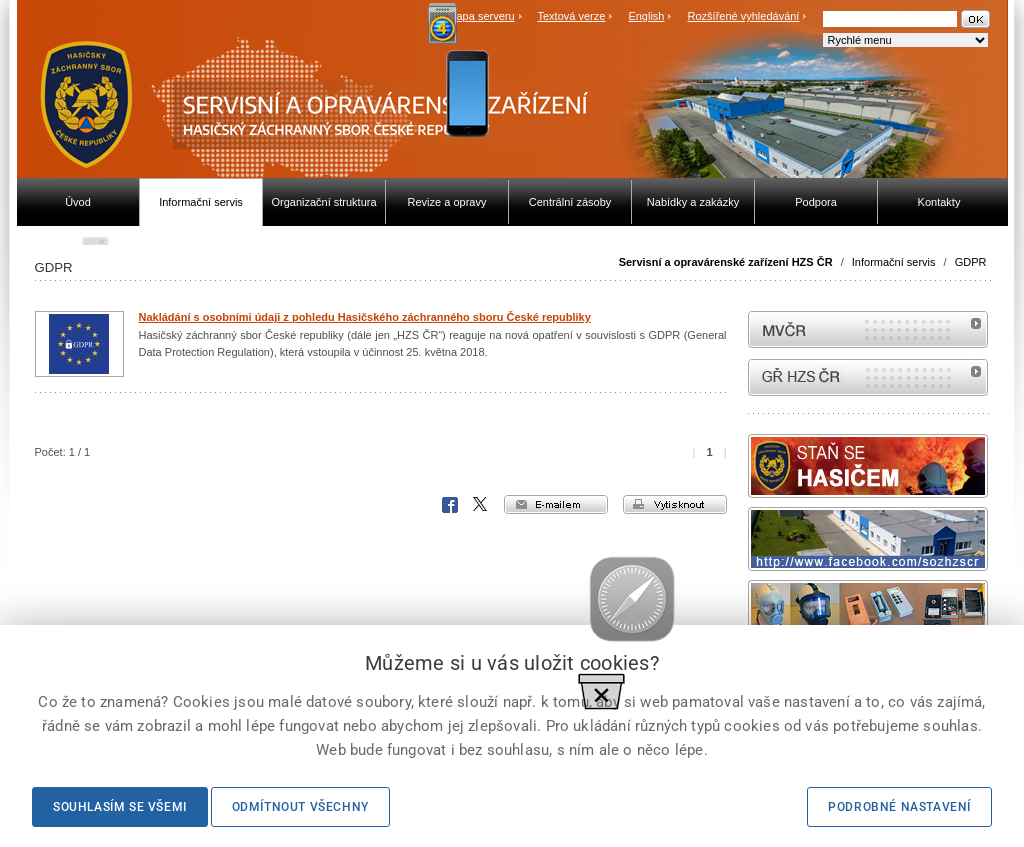 The width and height of the screenshot is (1024, 847). I want to click on access junk mail folder, so click(601, 689).